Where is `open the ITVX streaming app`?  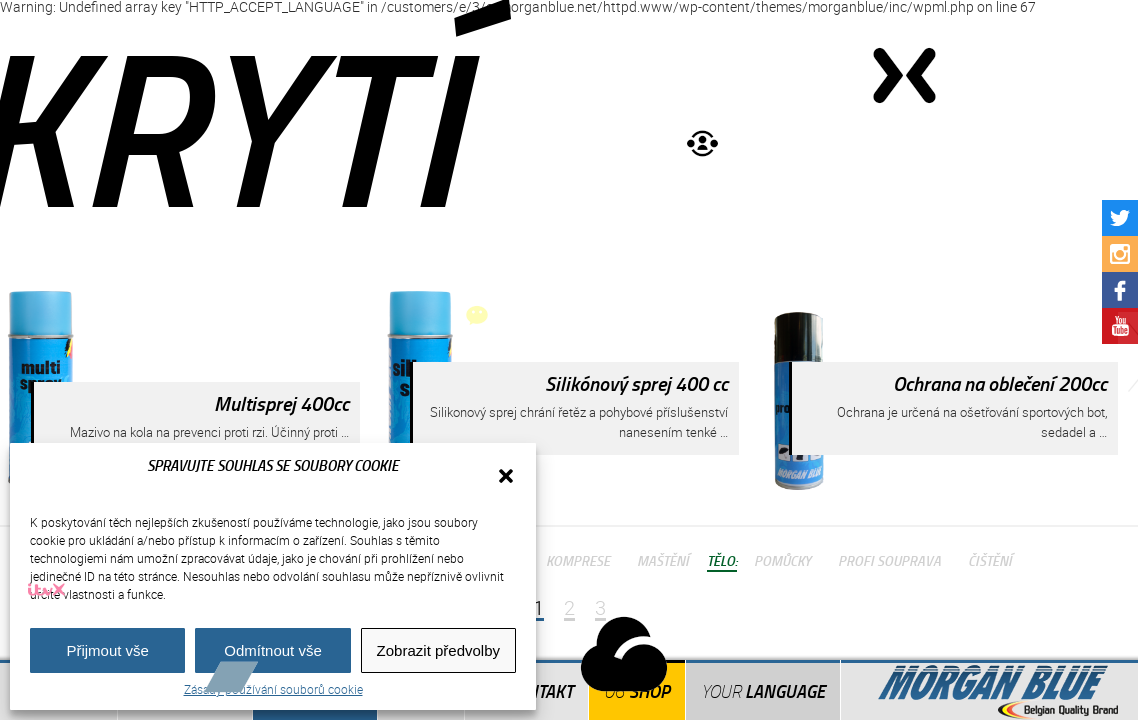 open the ITVX streaming app is located at coordinates (46, 589).